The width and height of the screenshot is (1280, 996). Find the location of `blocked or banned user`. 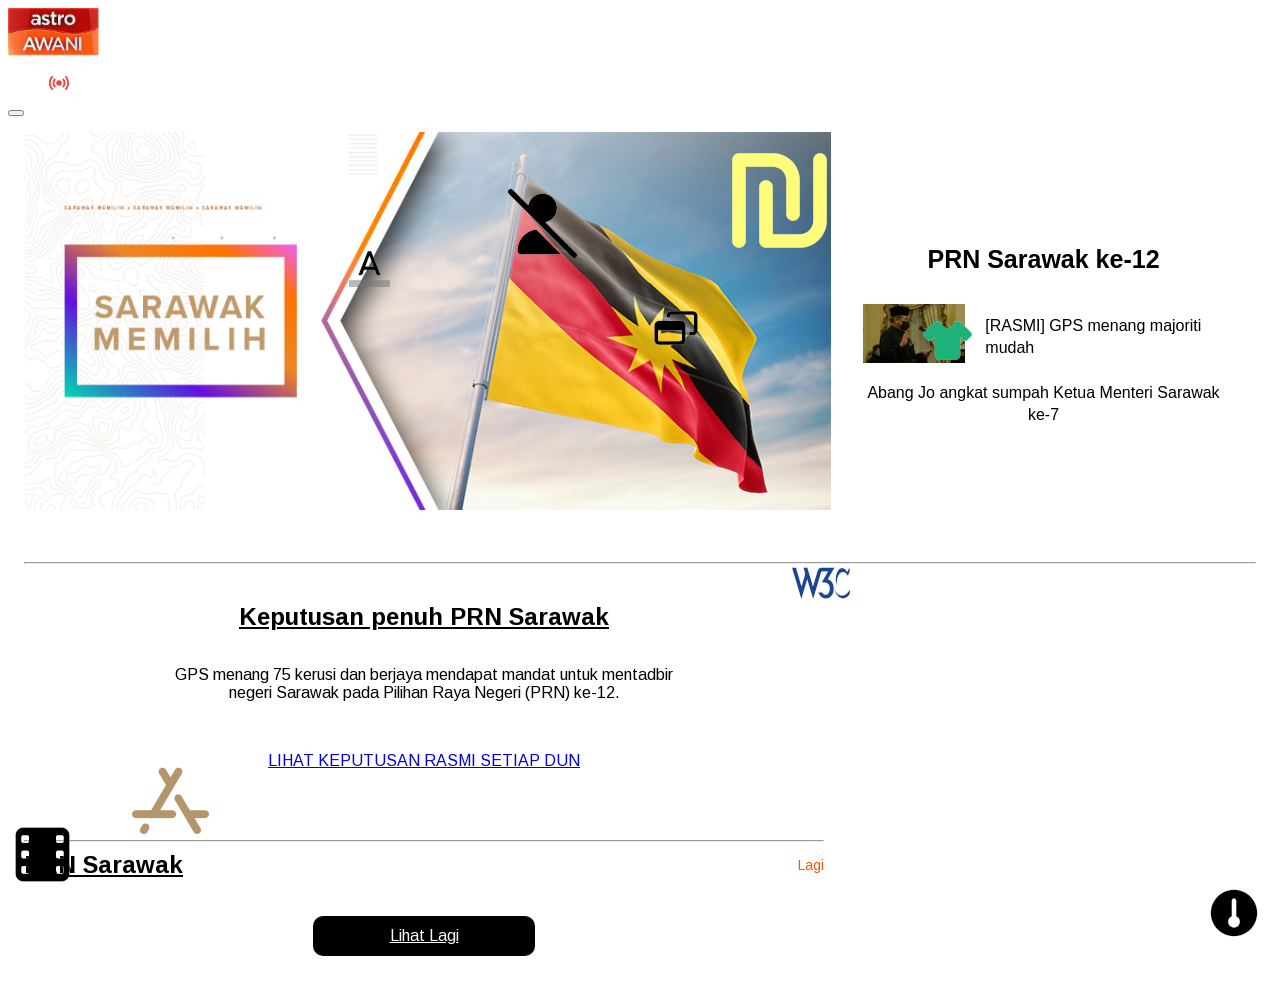

blocked or banned user is located at coordinates (542, 223).